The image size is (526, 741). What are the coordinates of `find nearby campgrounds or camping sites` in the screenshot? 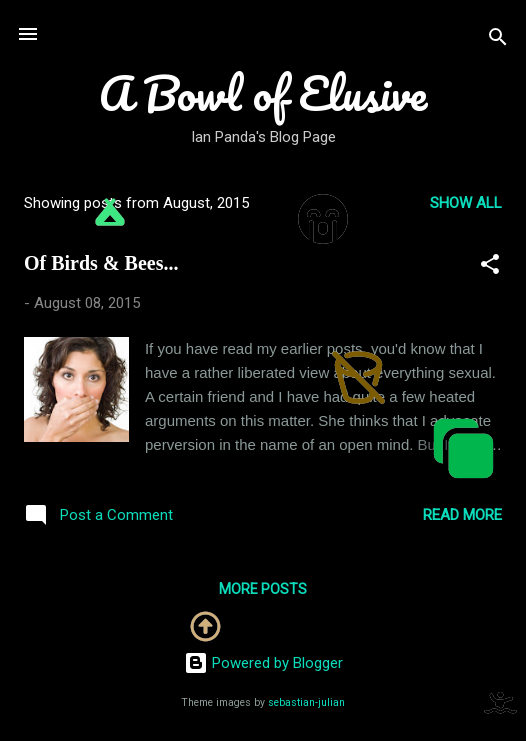 It's located at (110, 213).